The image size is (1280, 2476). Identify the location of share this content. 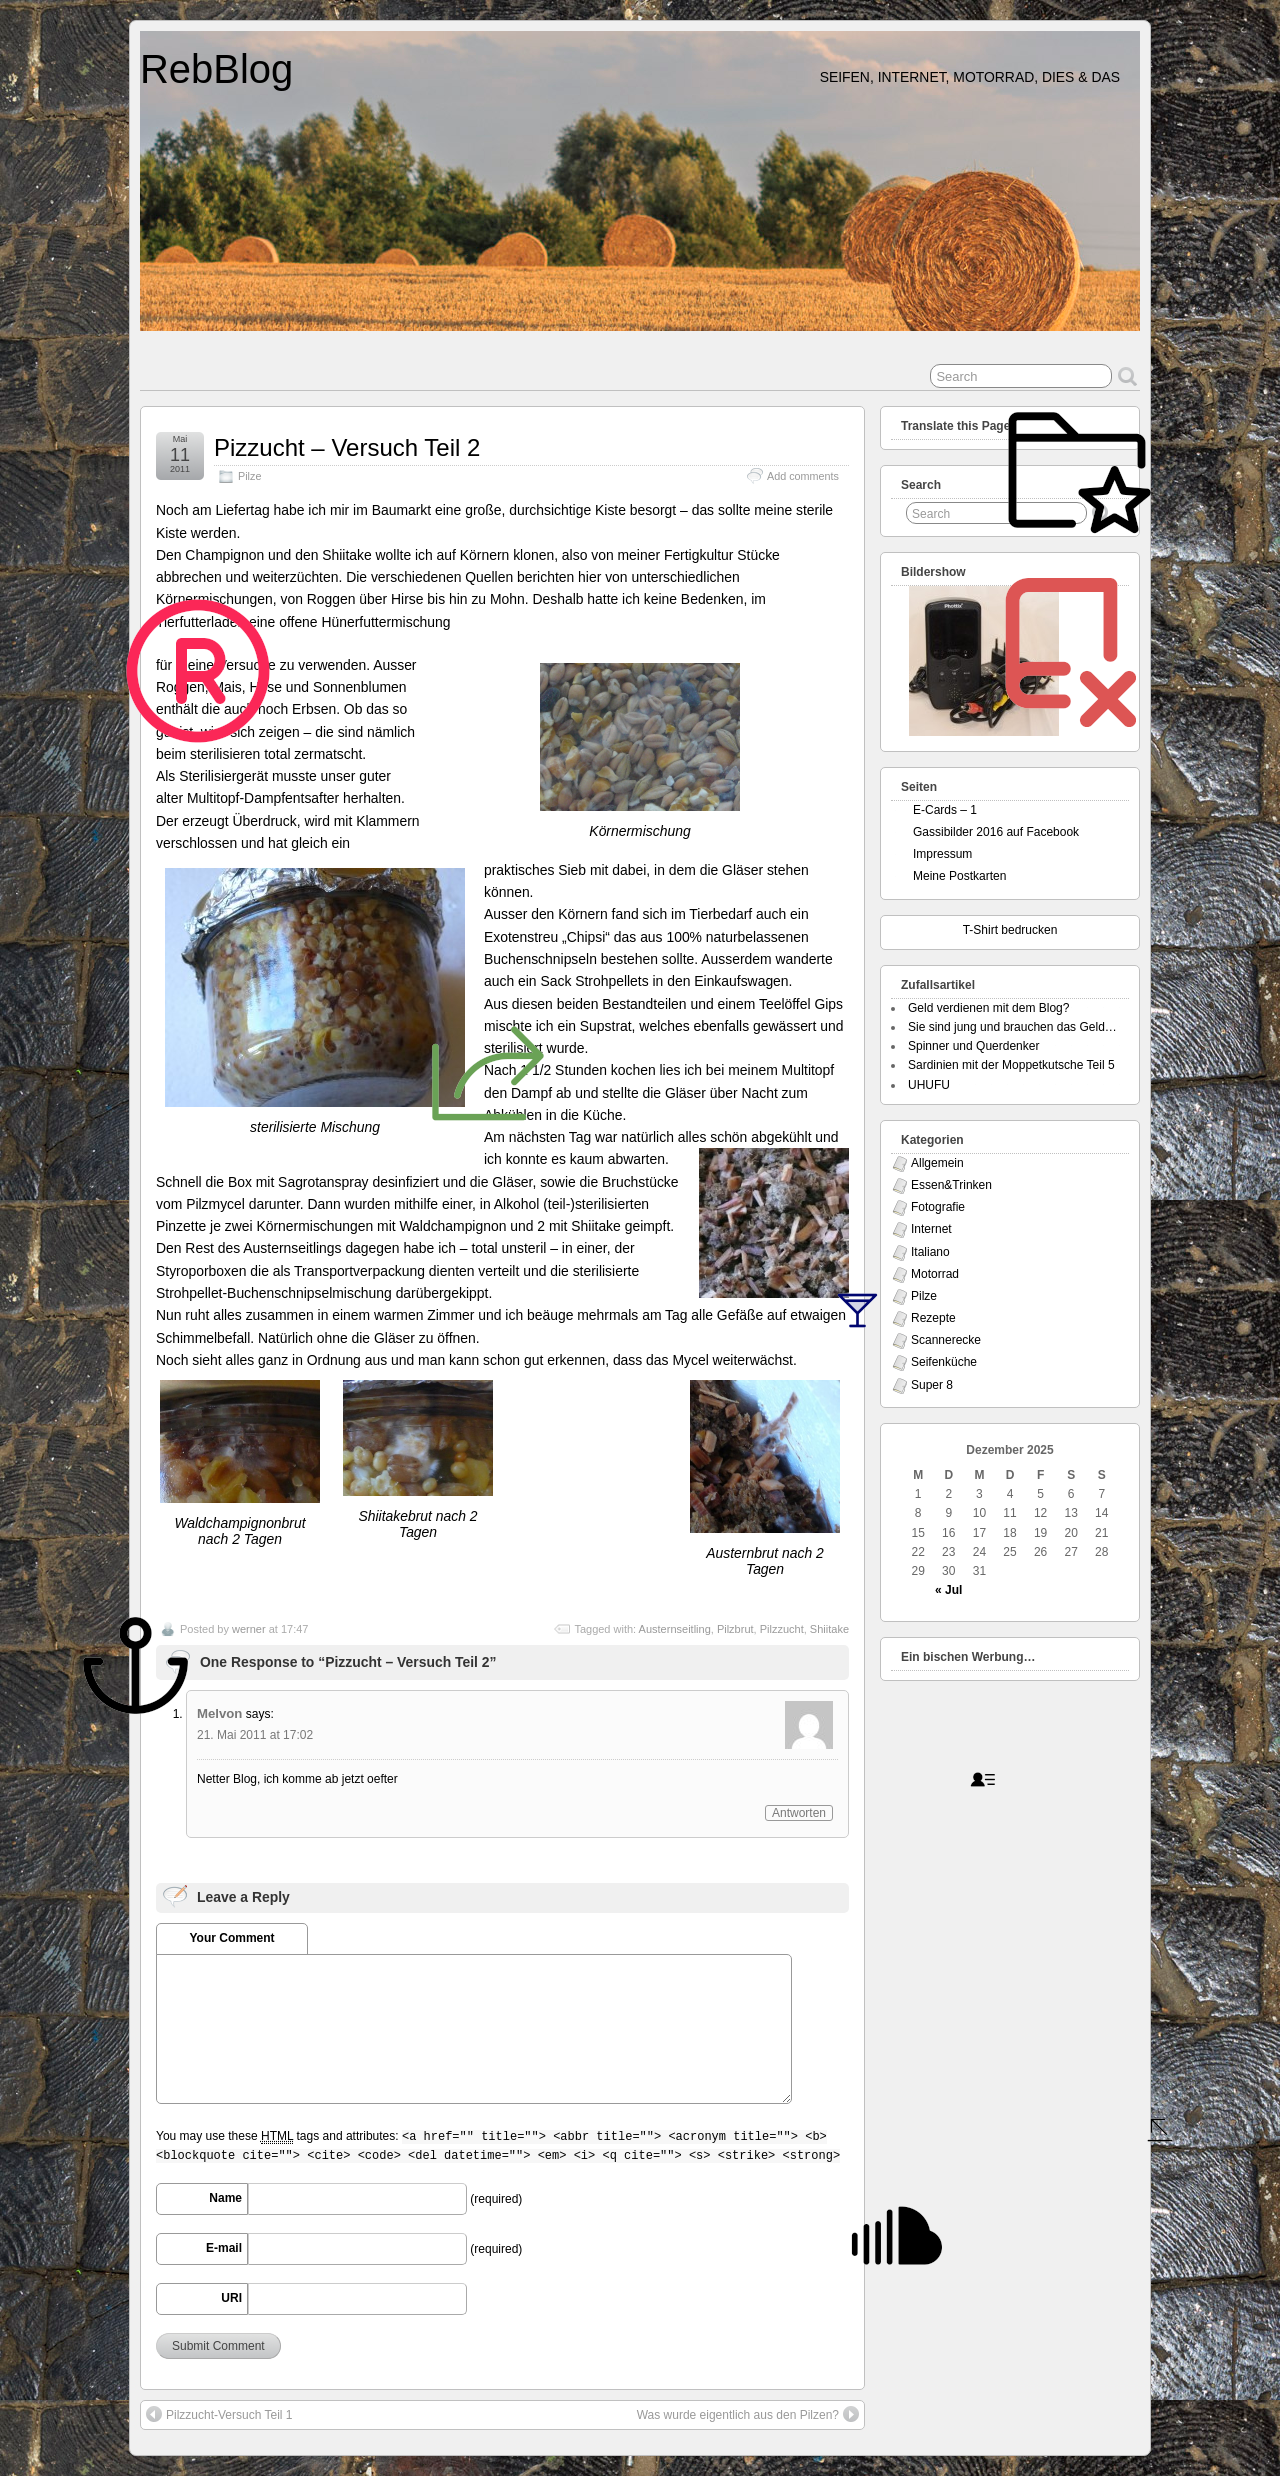
(488, 1069).